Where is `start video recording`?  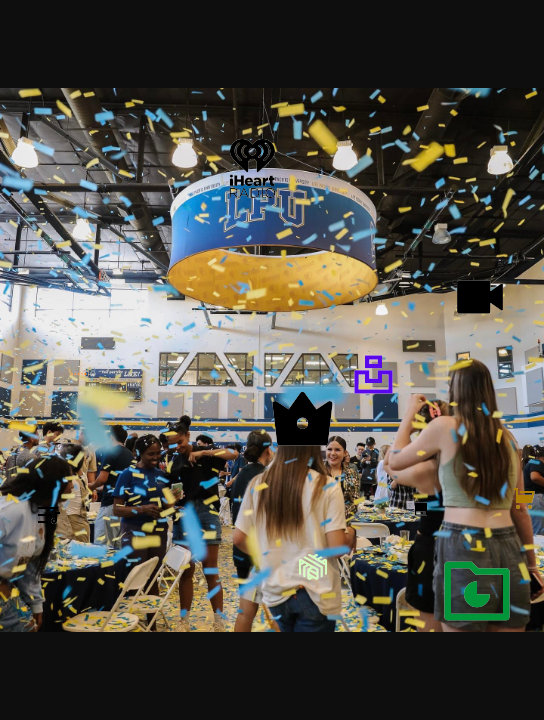
start video recording is located at coordinates (480, 297).